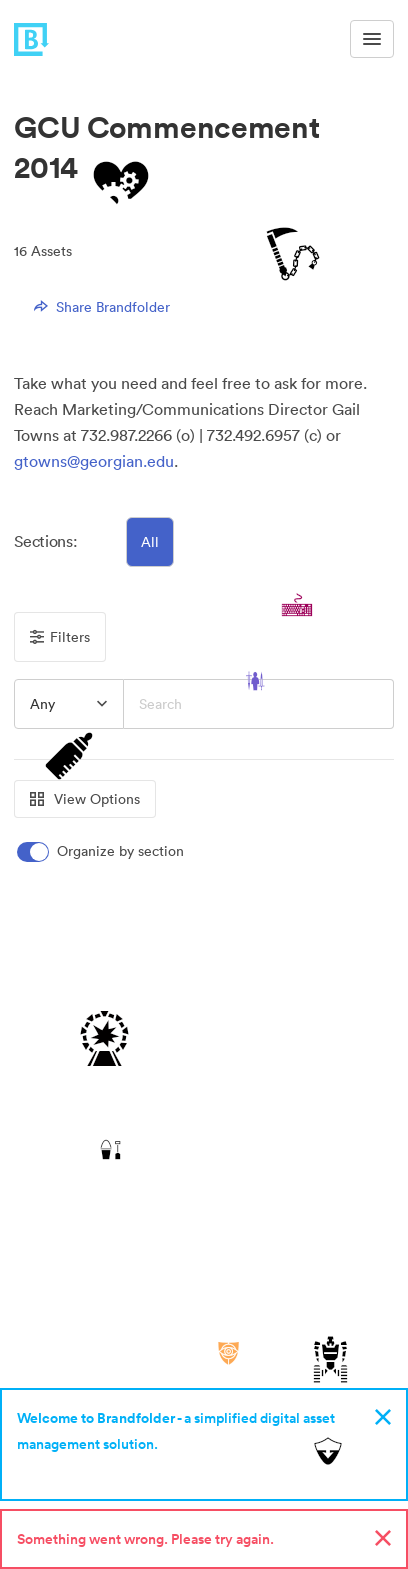 This screenshot has width=408, height=1569. I want to click on select the master-of-arms character class, so click(255, 681).